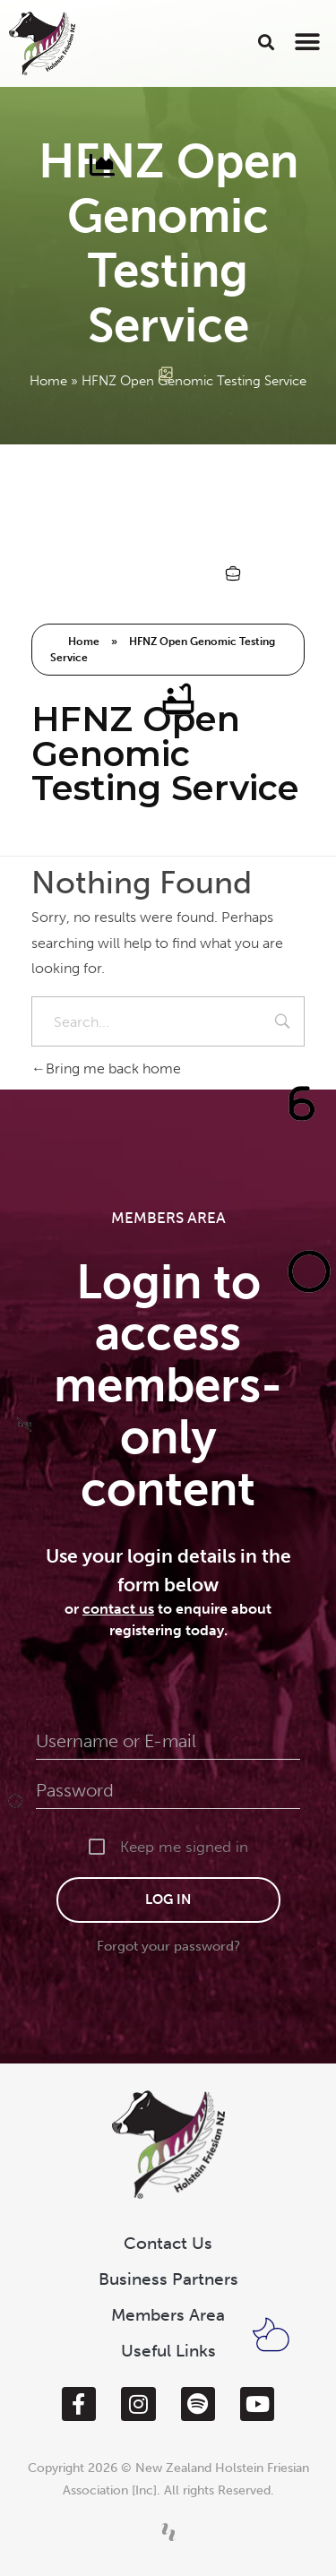  Describe the element at coordinates (102, 165) in the screenshot. I see `view area chart analytics` at that location.